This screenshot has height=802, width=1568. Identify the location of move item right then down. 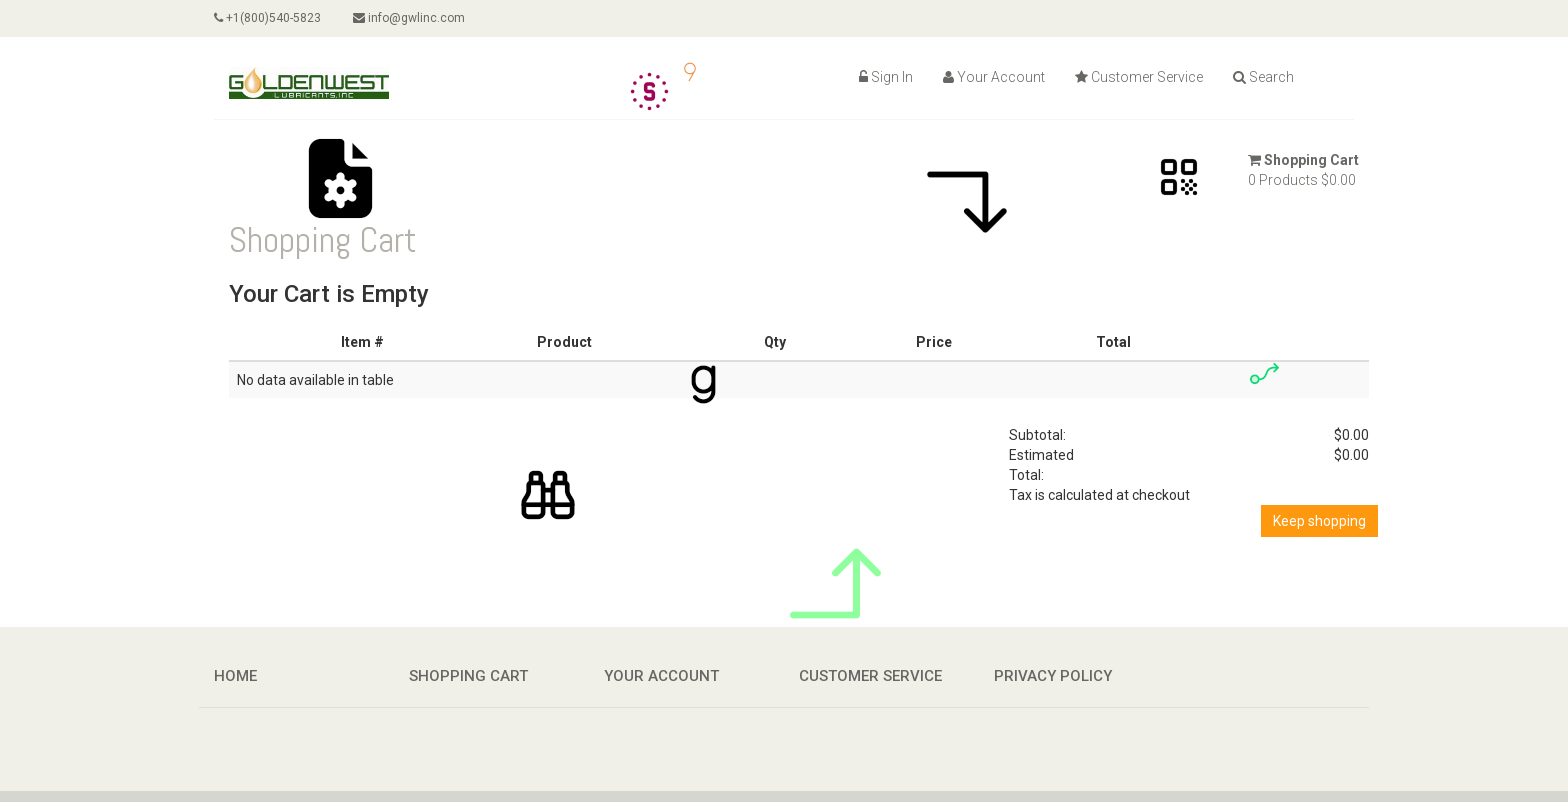
(967, 199).